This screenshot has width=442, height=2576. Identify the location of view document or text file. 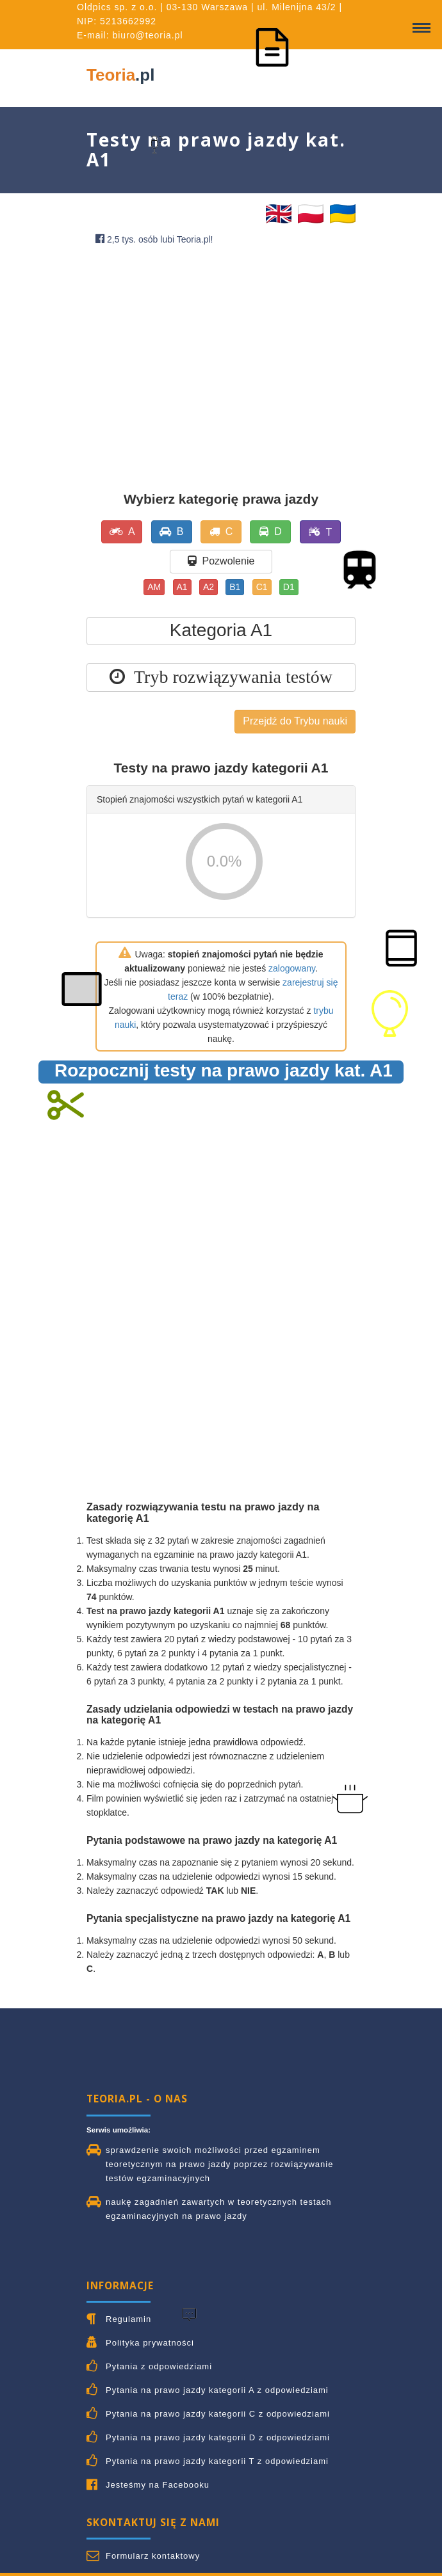
(272, 47).